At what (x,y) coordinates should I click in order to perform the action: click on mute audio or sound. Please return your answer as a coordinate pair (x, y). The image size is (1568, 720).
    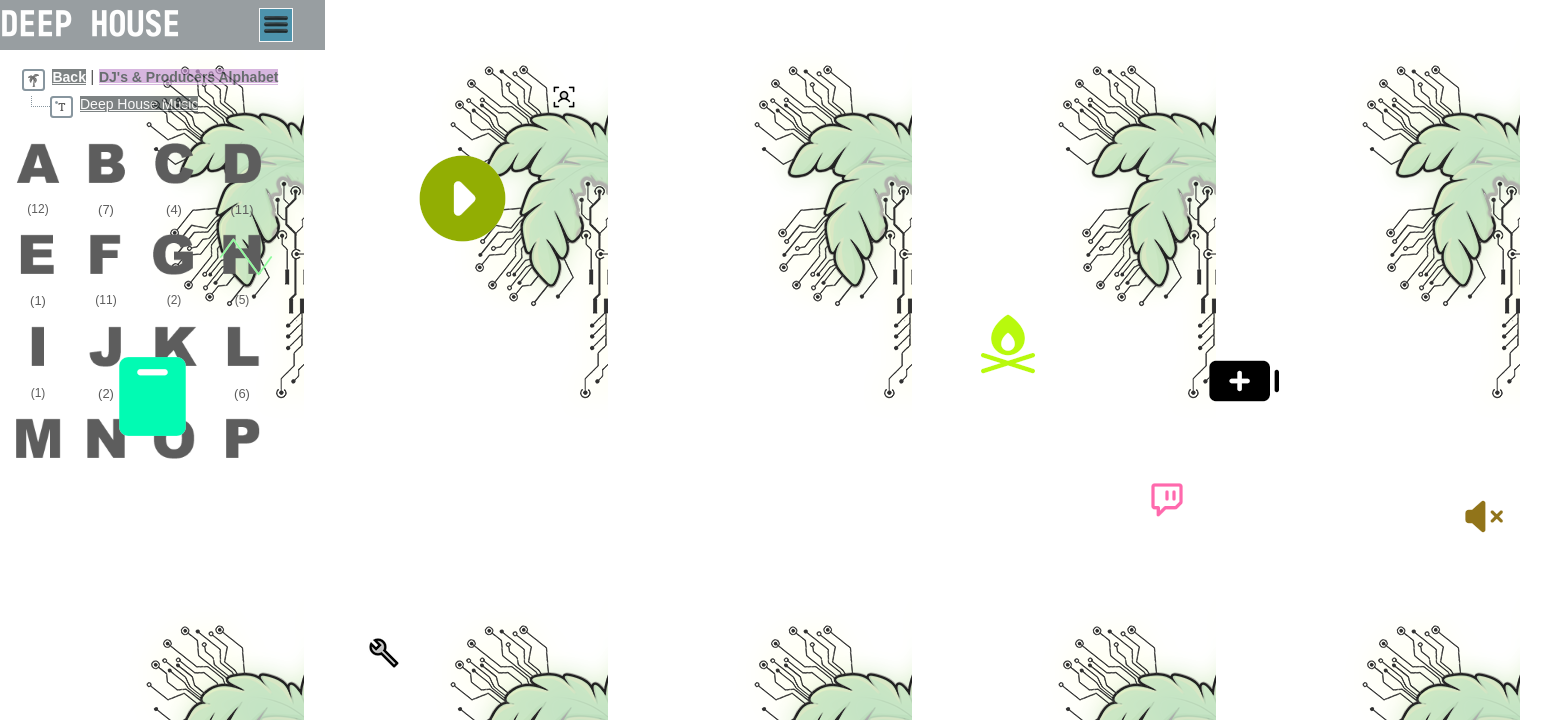
    Looking at the image, I should click on (1485, 516).